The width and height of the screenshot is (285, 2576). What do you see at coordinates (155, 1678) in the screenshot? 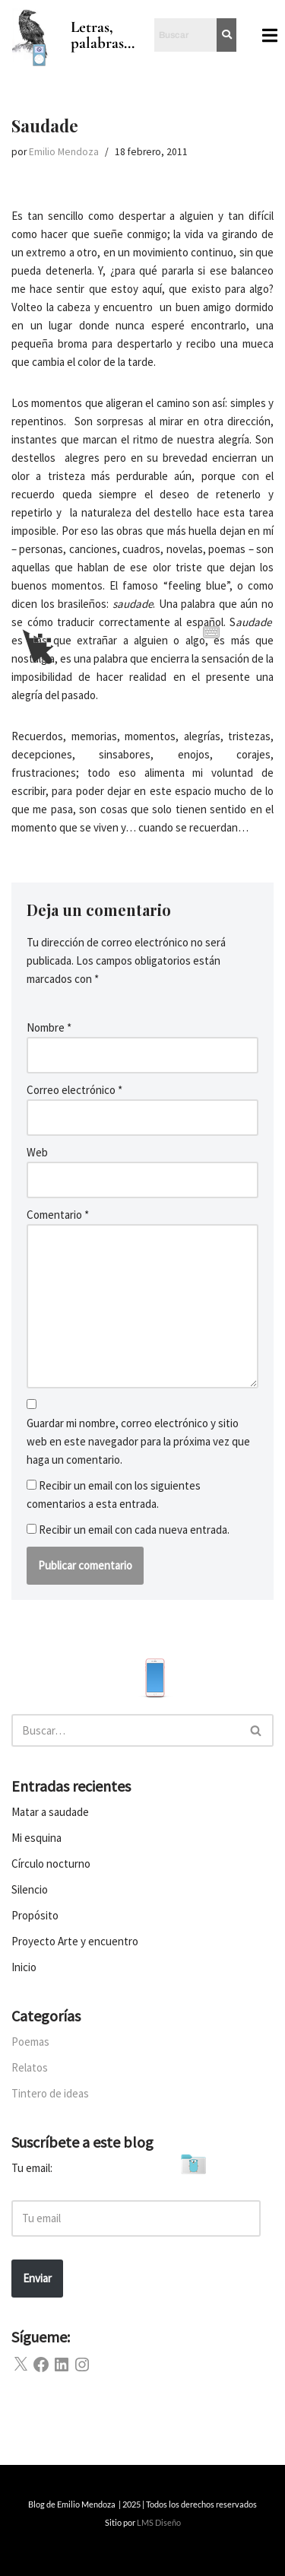
I see `indicates a connected iPhone device` at bounding box center [155, 1678].